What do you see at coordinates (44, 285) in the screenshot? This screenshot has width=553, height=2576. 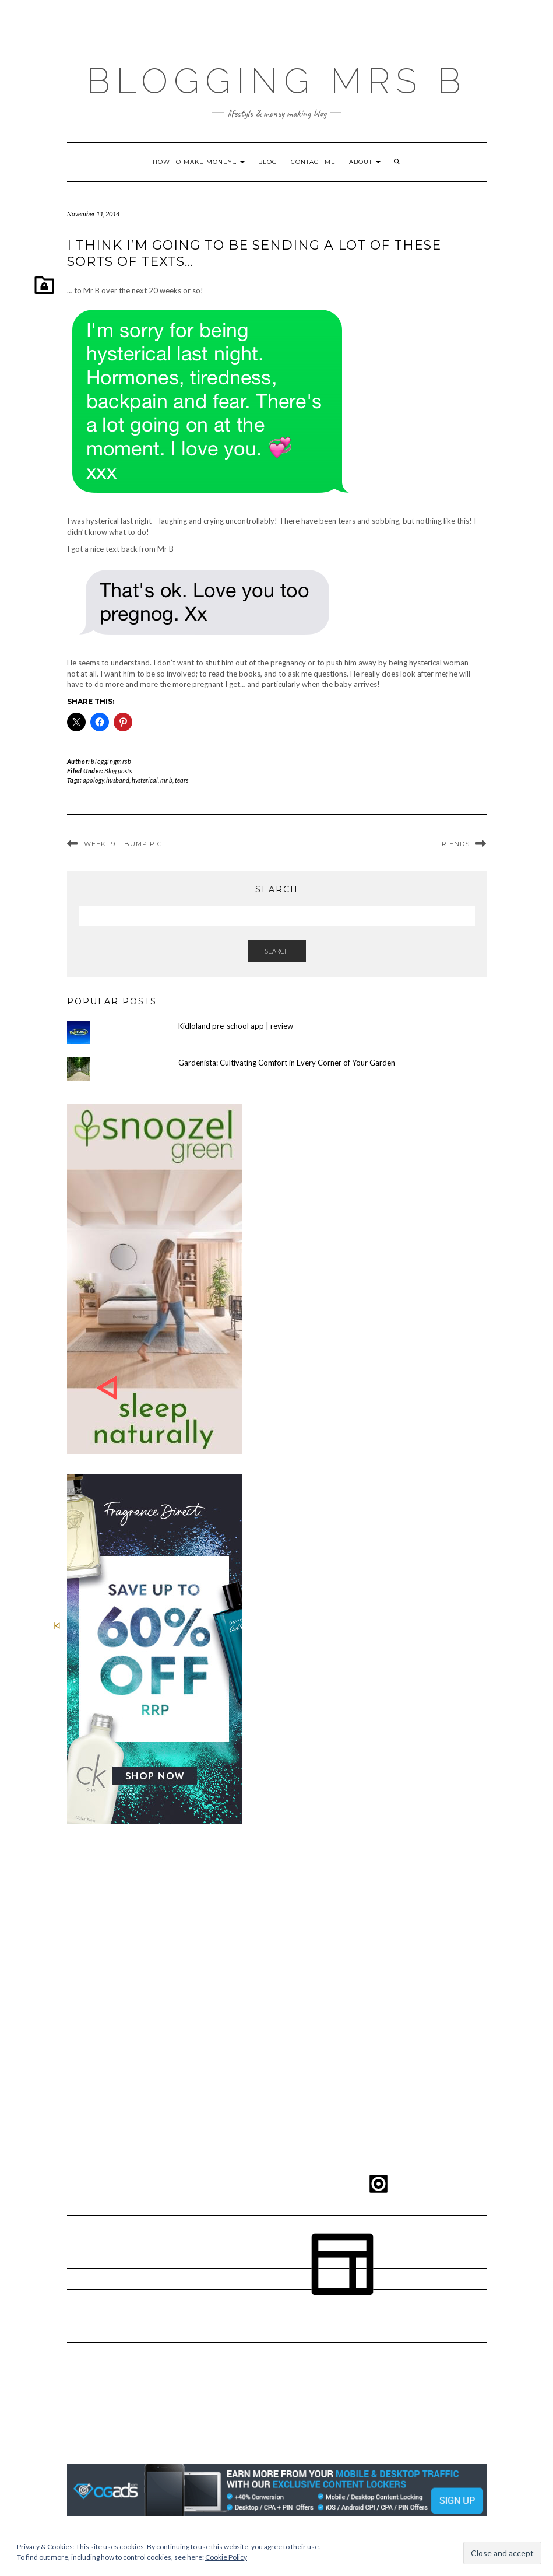 I see `access a password-protected folder` at bounding box center [44, 285].